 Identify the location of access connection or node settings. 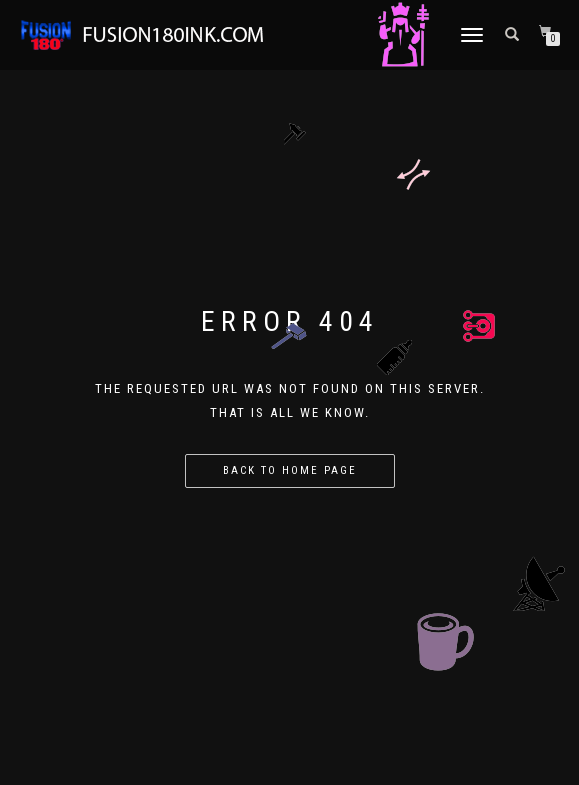
(479, 326).